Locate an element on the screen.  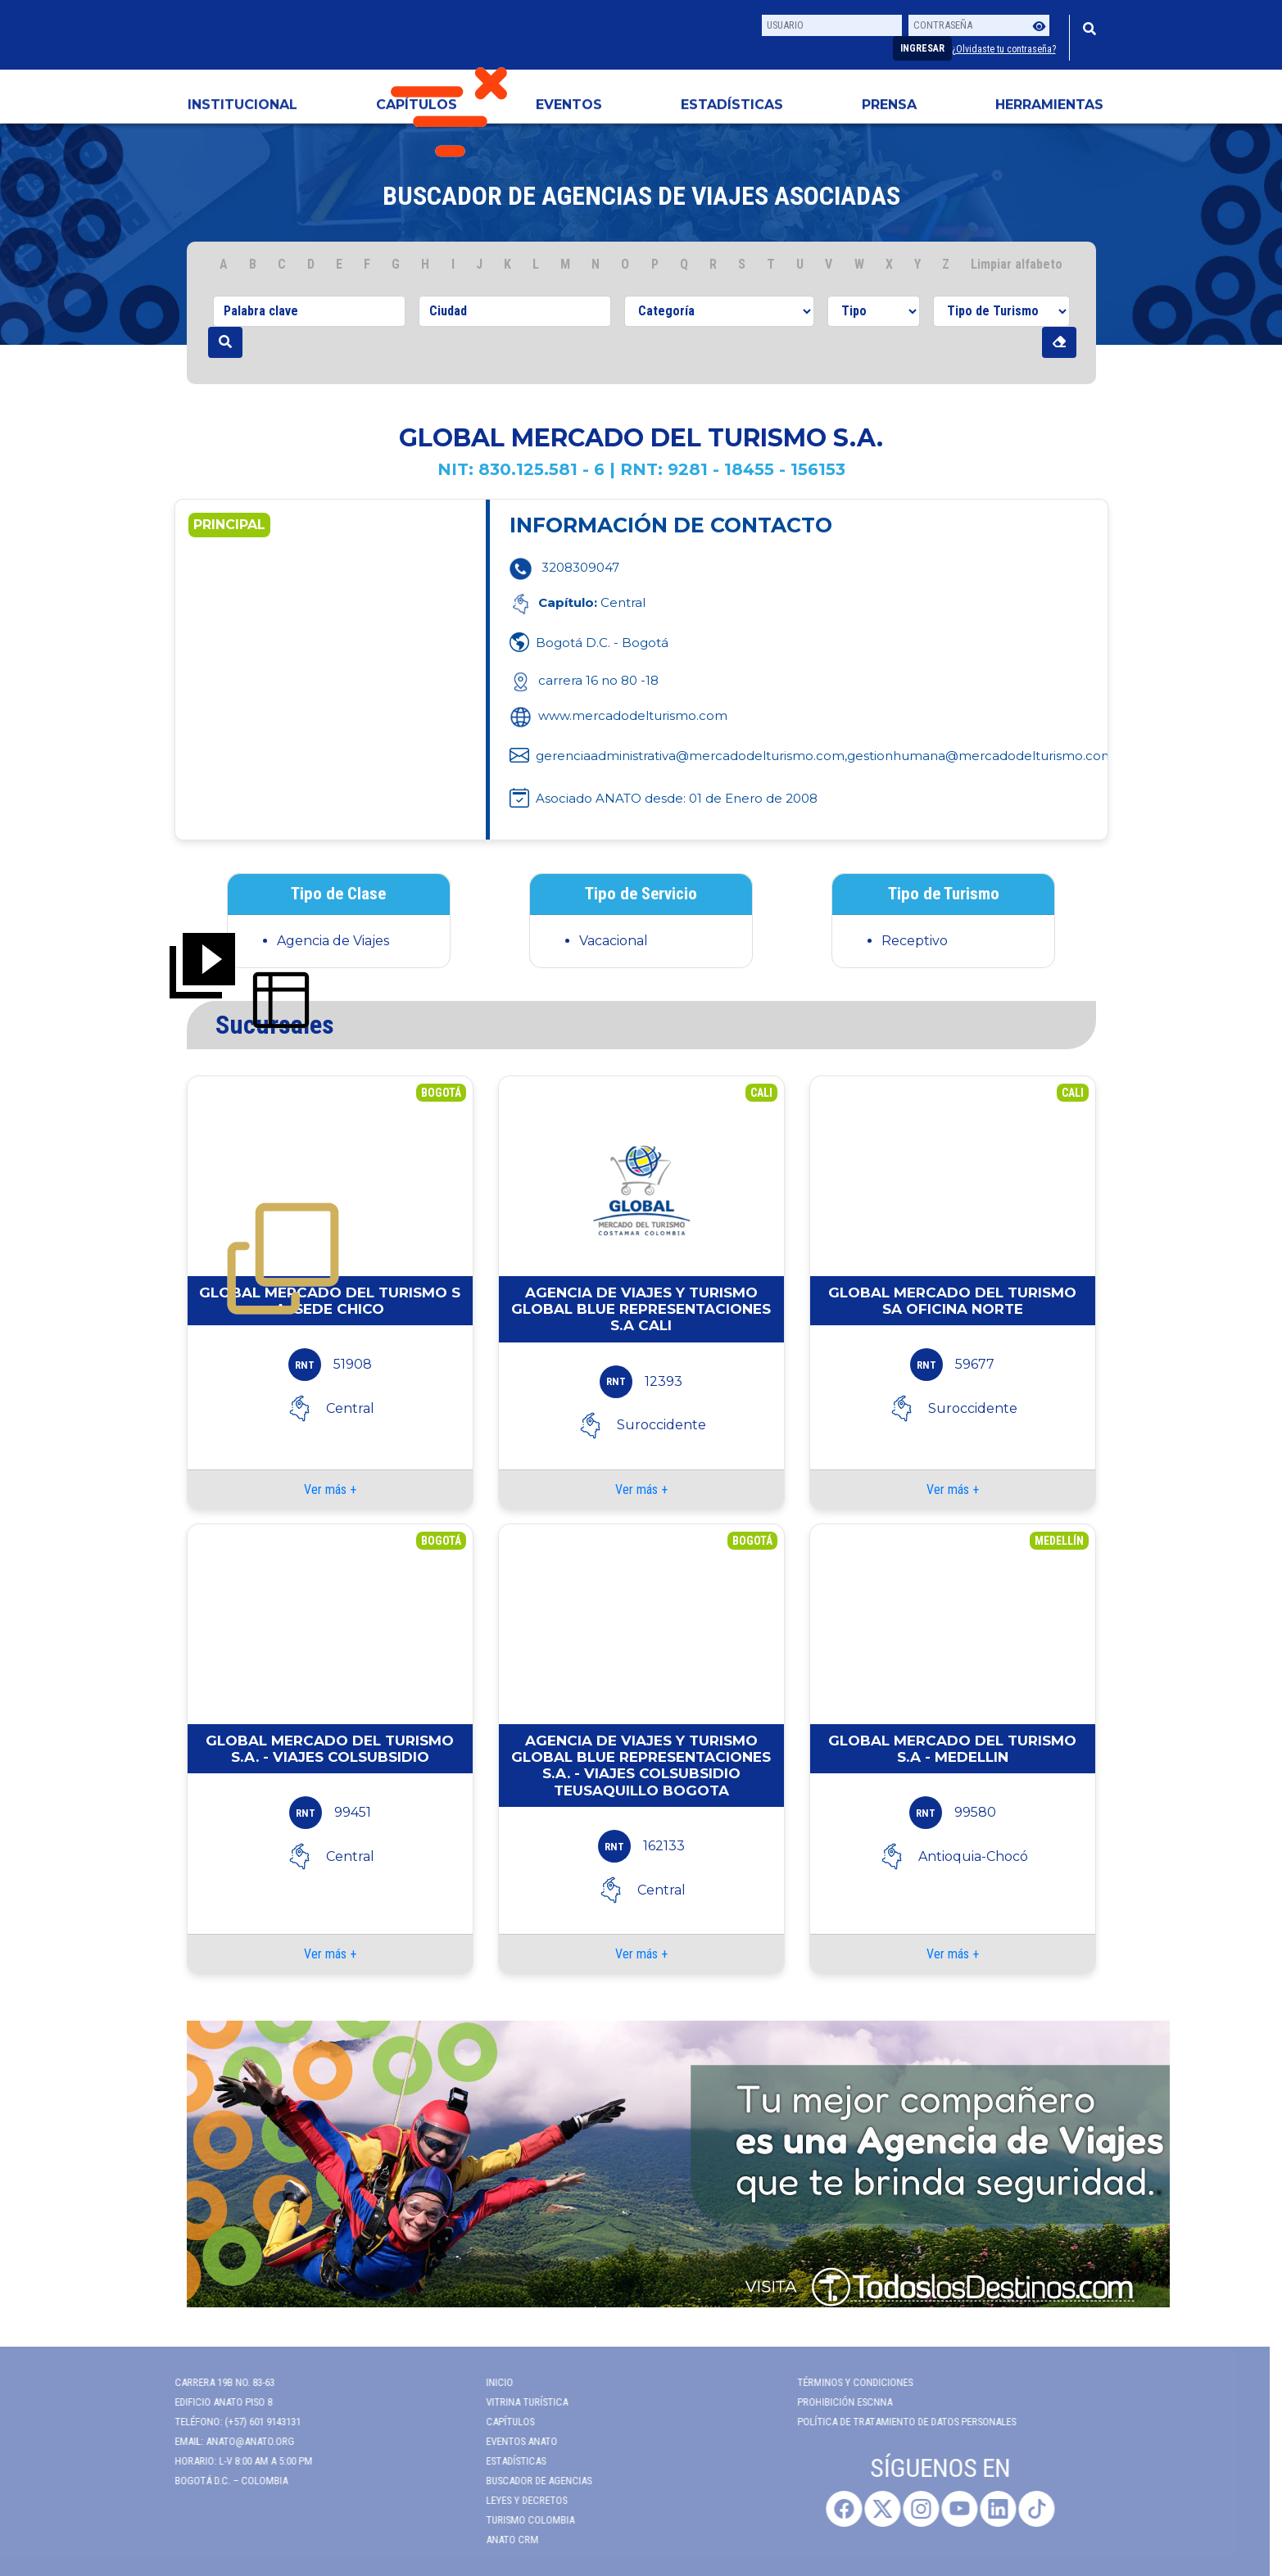
remove or clear active filters is located at coordinates (450, 123).